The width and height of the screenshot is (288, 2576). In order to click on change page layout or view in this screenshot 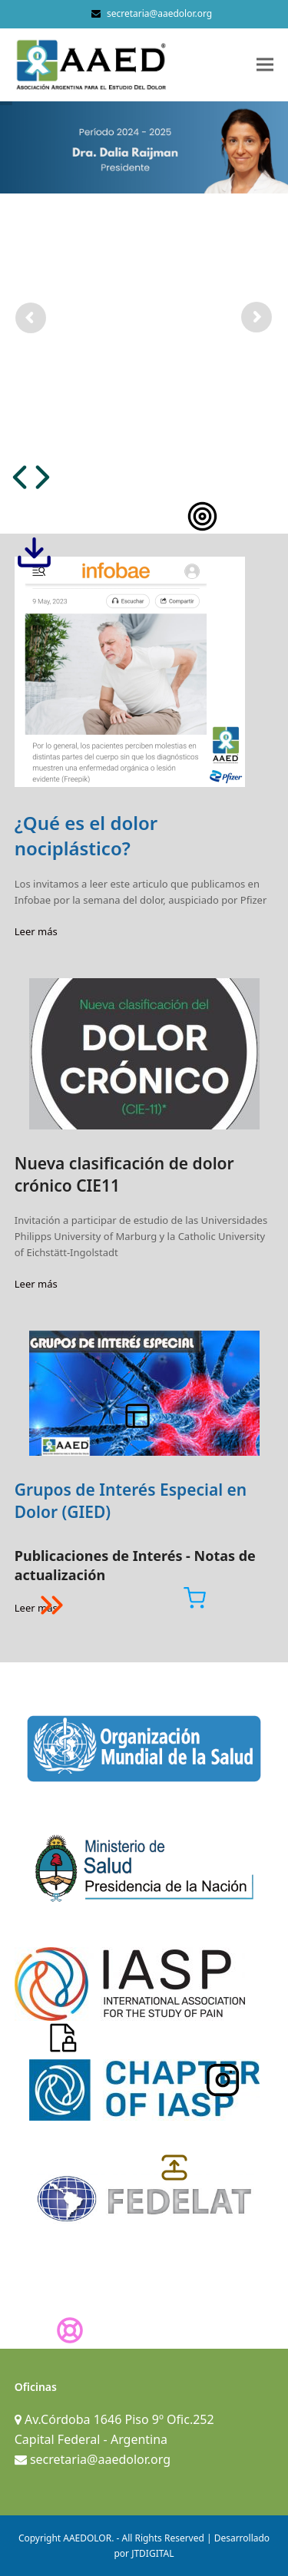, I will do `click(137, 1416)`.